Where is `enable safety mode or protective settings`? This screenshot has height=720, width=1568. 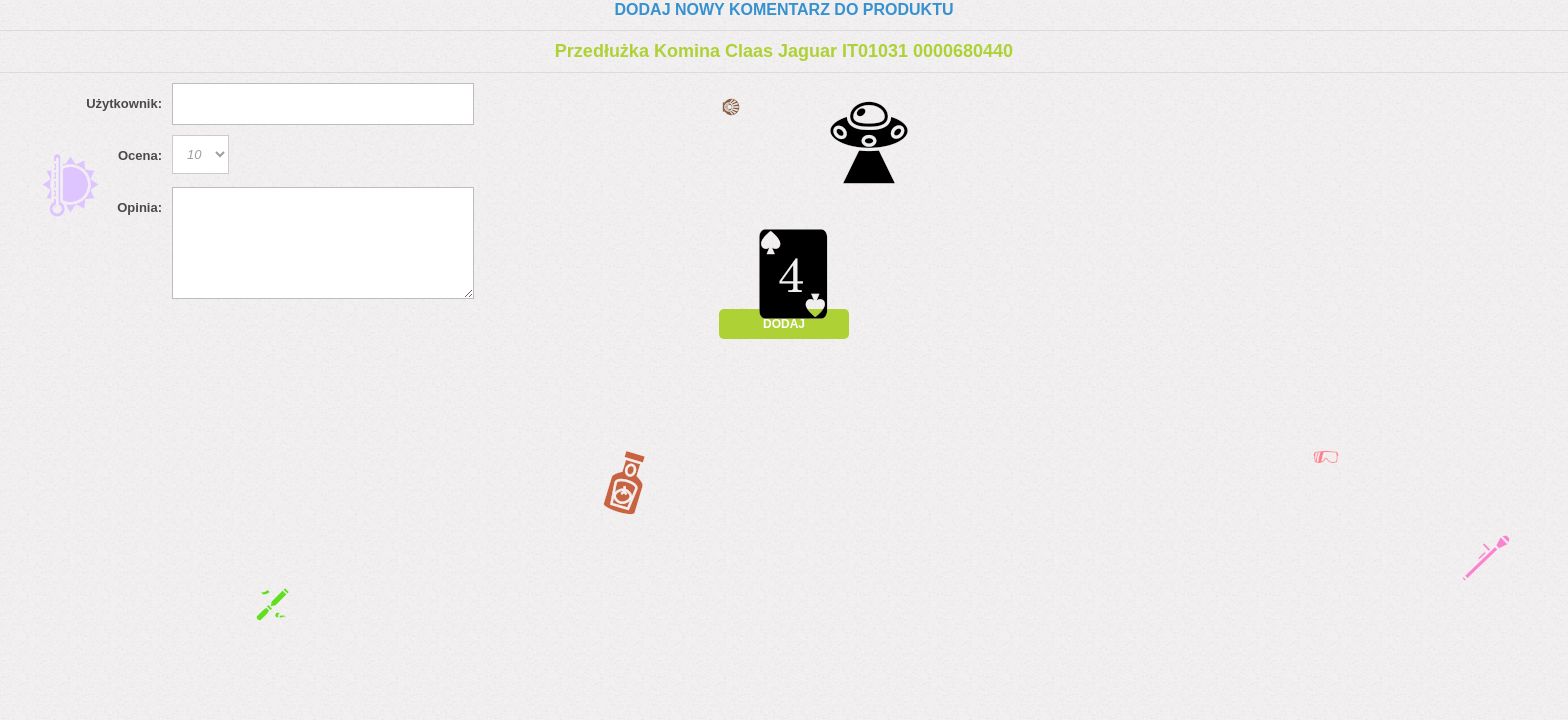 enable safety mode or protective settings is located at coordinates (1326, 457).